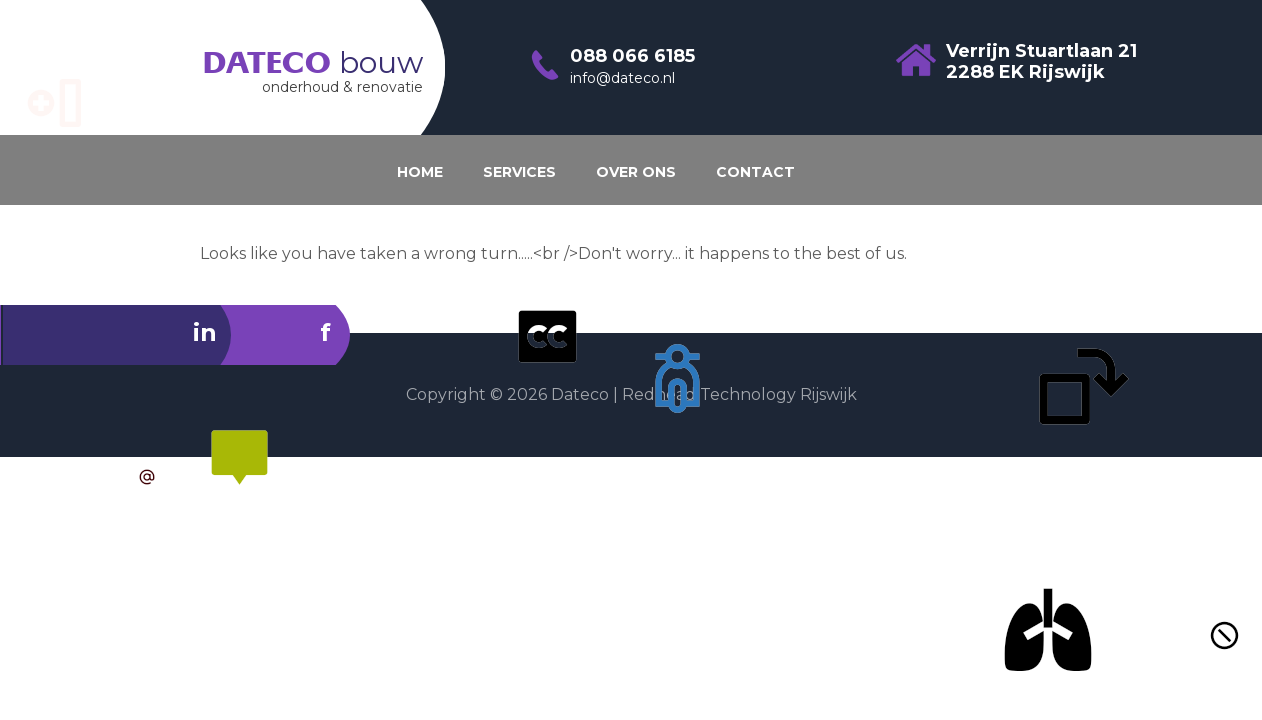 Image resolution: width=1262 pixels, height=720 pixels. I want to click on access respiratory health information, so click(1048, 632).